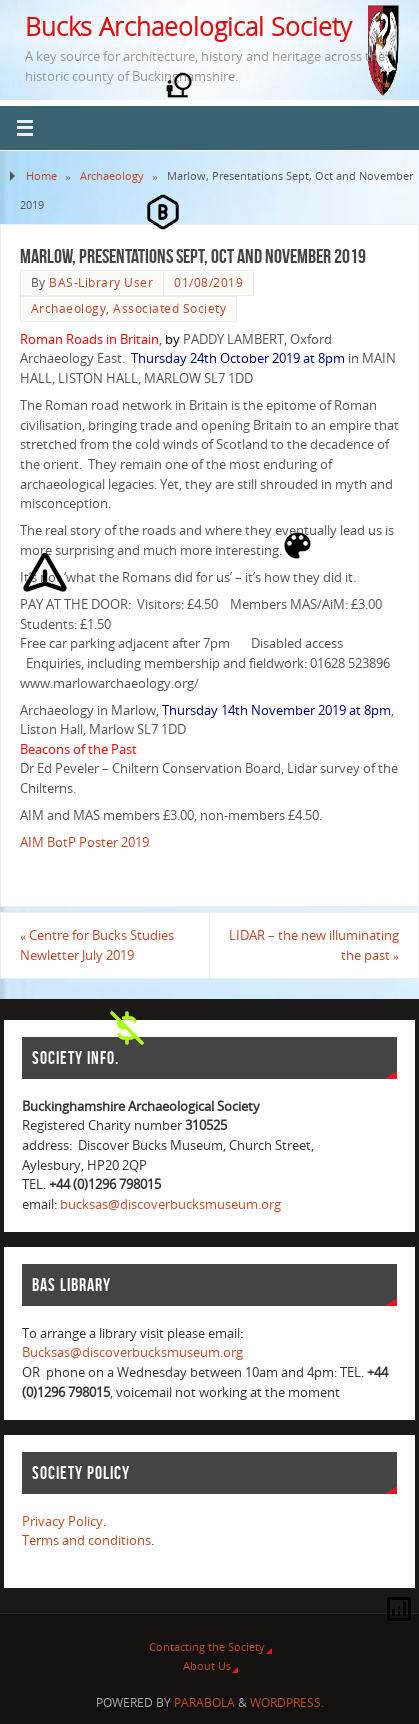 Image resolution: width=419 pixels, height=1724 pixels. Describe the element at coordinates (297, 545) in the screenshot. I see `access color or theme customization options` at that location.